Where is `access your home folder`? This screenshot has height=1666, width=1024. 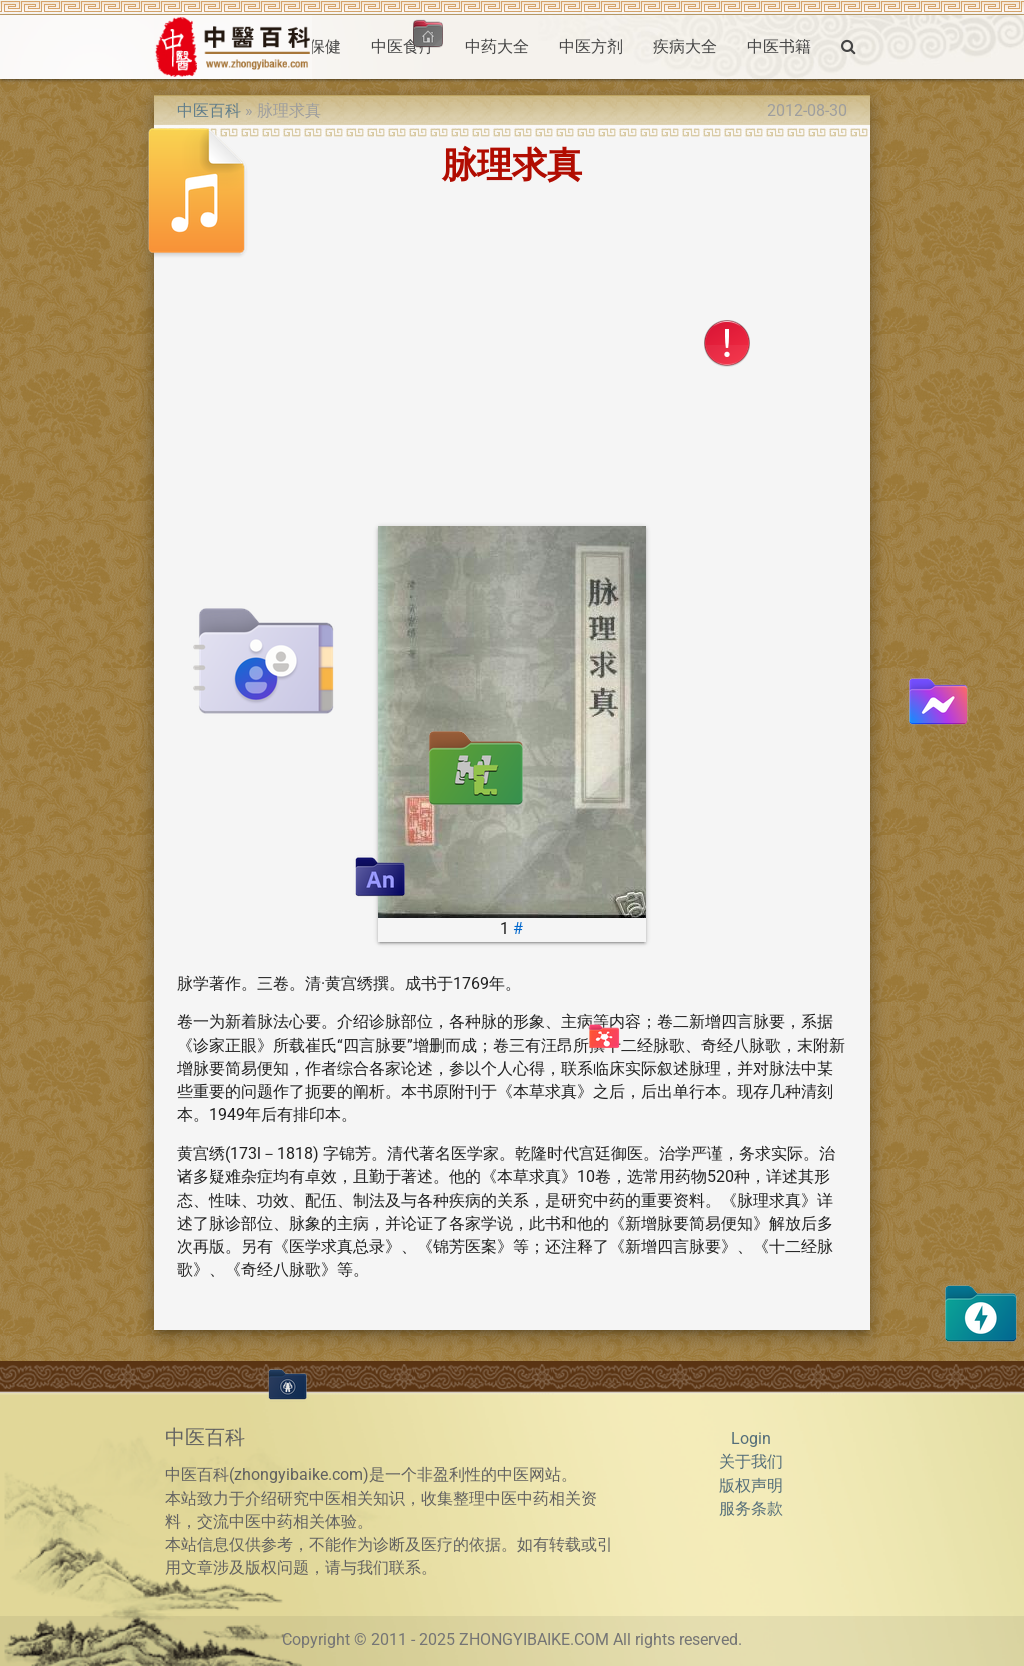 access your home folder is located at coordinates (428, 33).